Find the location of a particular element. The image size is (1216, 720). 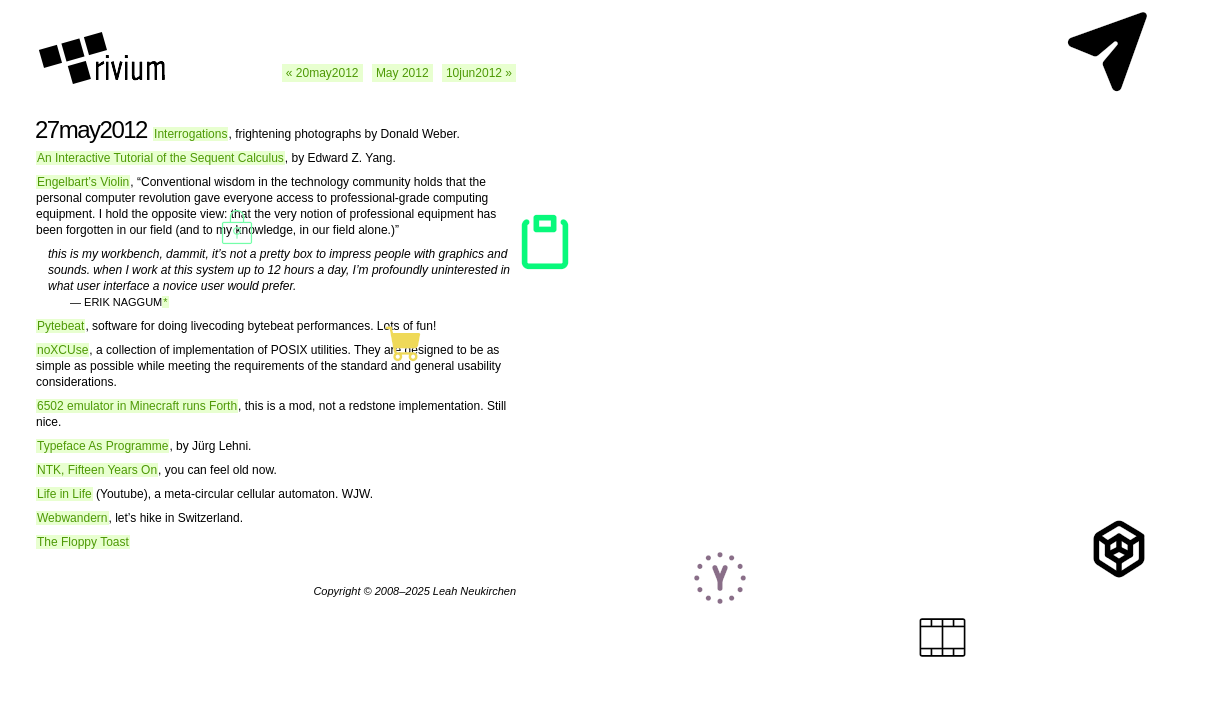

view video or film content is located at coordinates (942, 637).